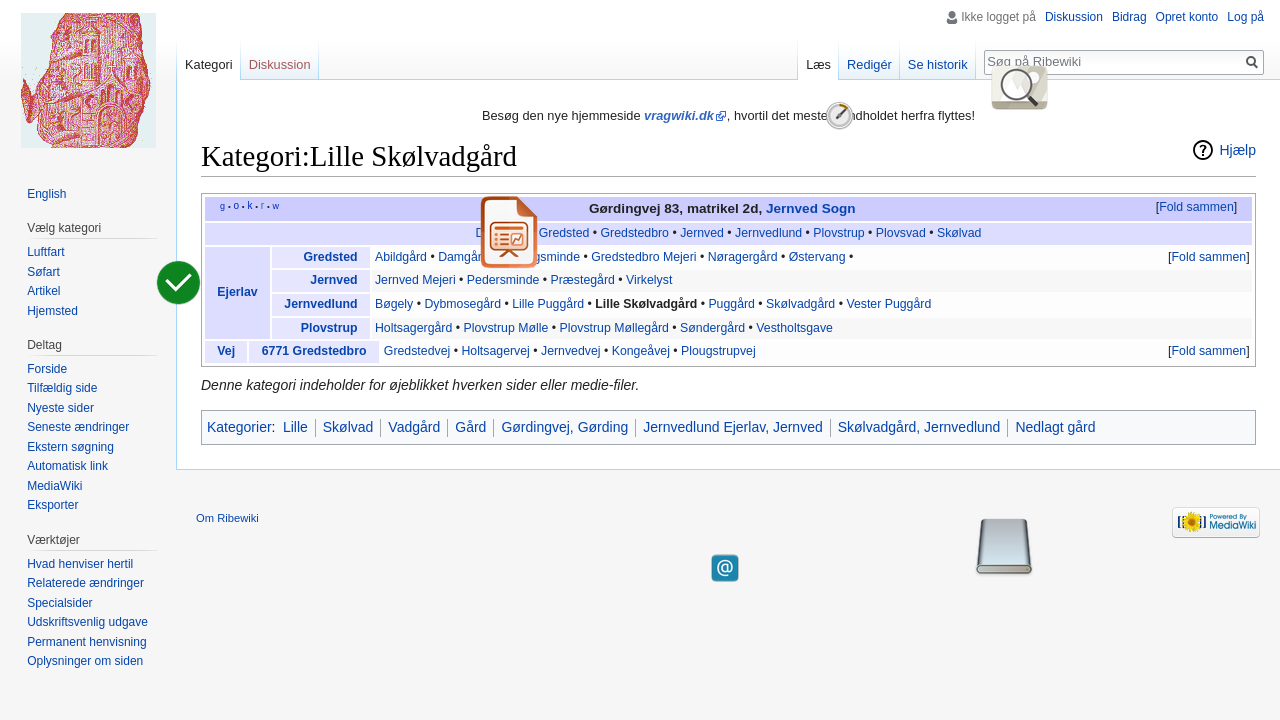 The image size is (1280, 720). What do you see at coordinates (725, 568) in the screenshot?
I see `manage email account settings` at bounding box center [725, 568].